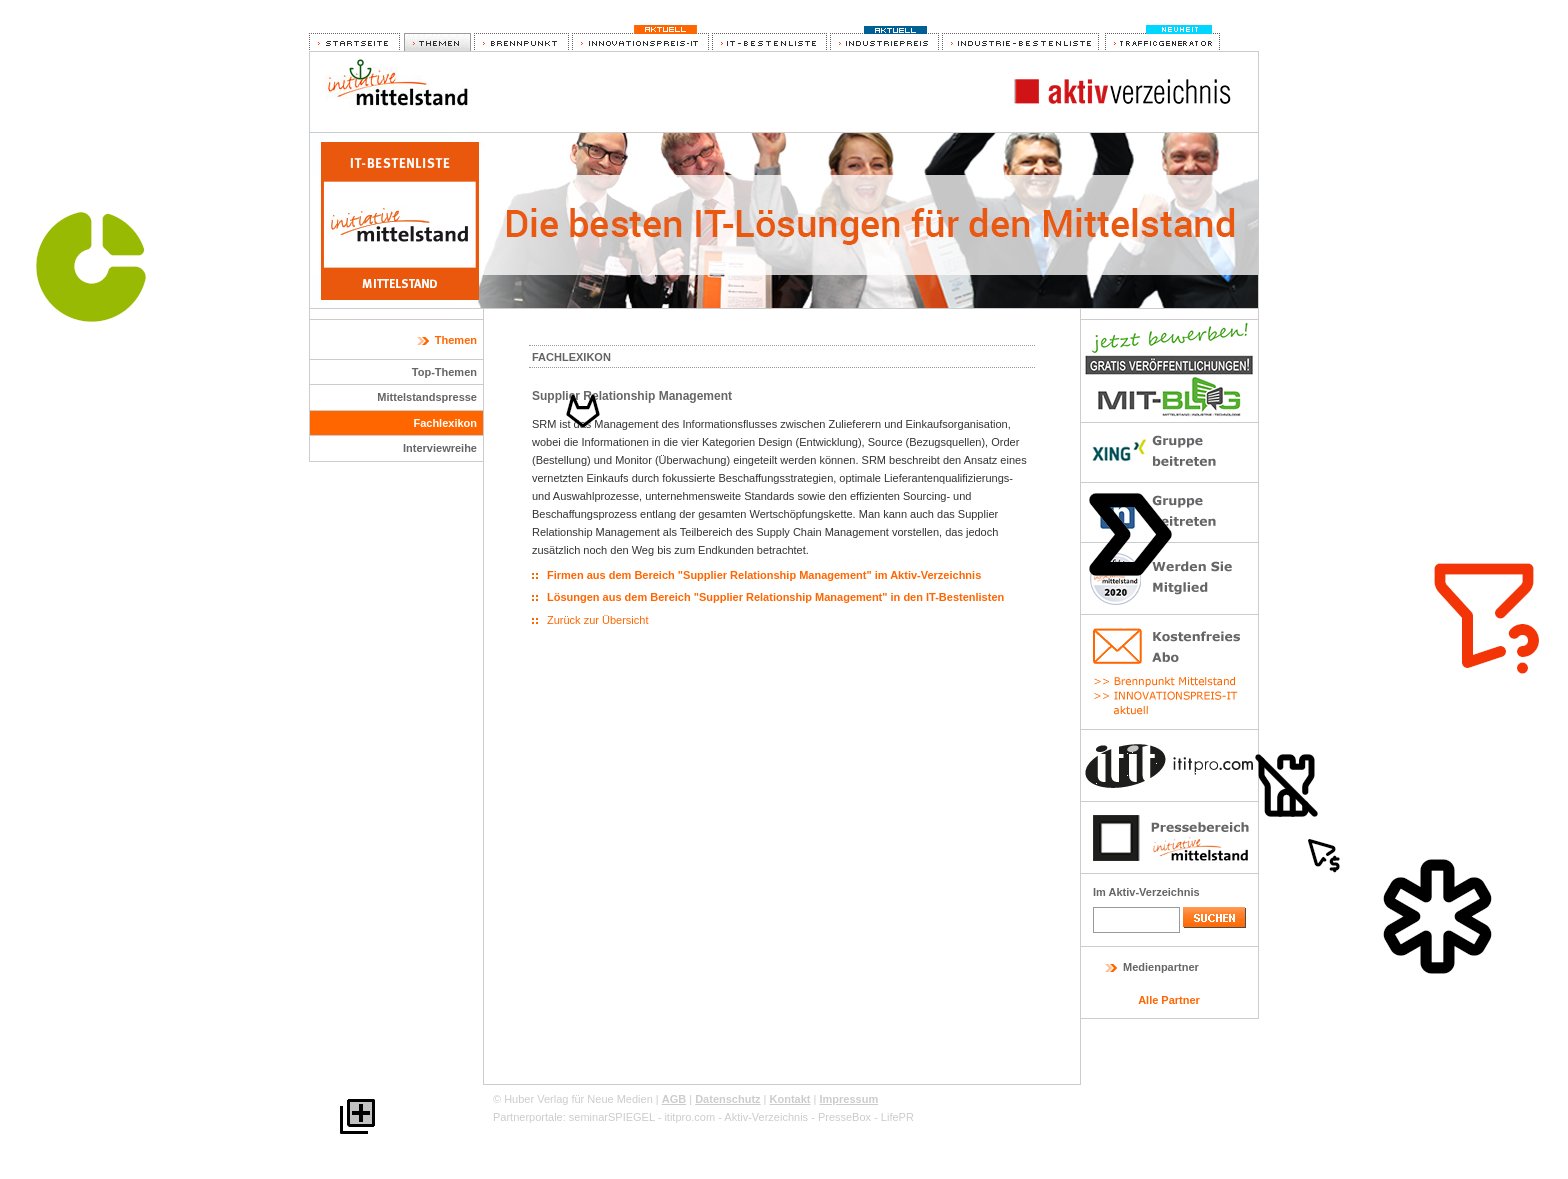  What do you see at coordinates (1437, 916) in the screenshot?
I see `access health or medical services` at bounding box center [1437, 916].